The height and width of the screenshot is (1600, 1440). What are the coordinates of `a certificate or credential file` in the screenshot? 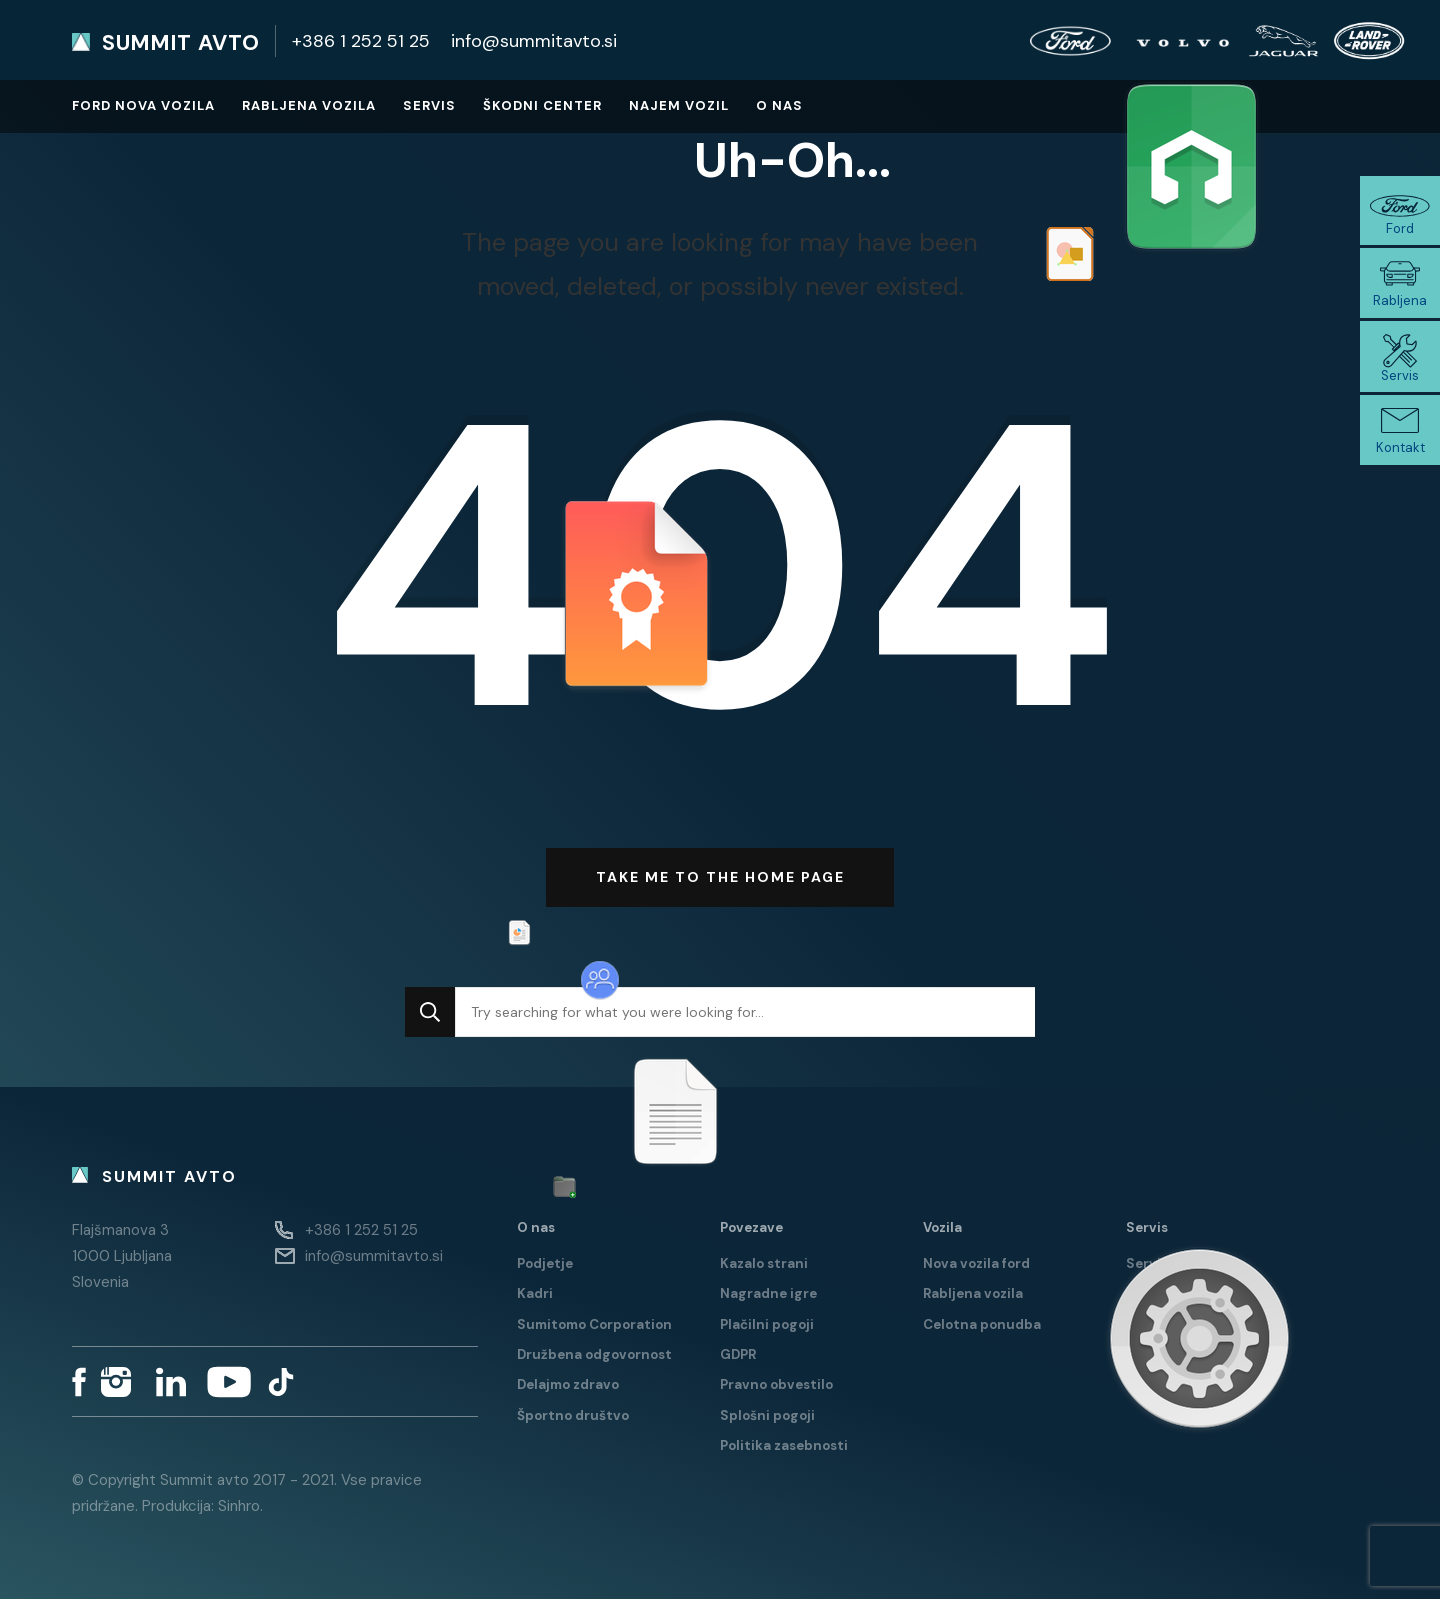 It's located at (636, 593).